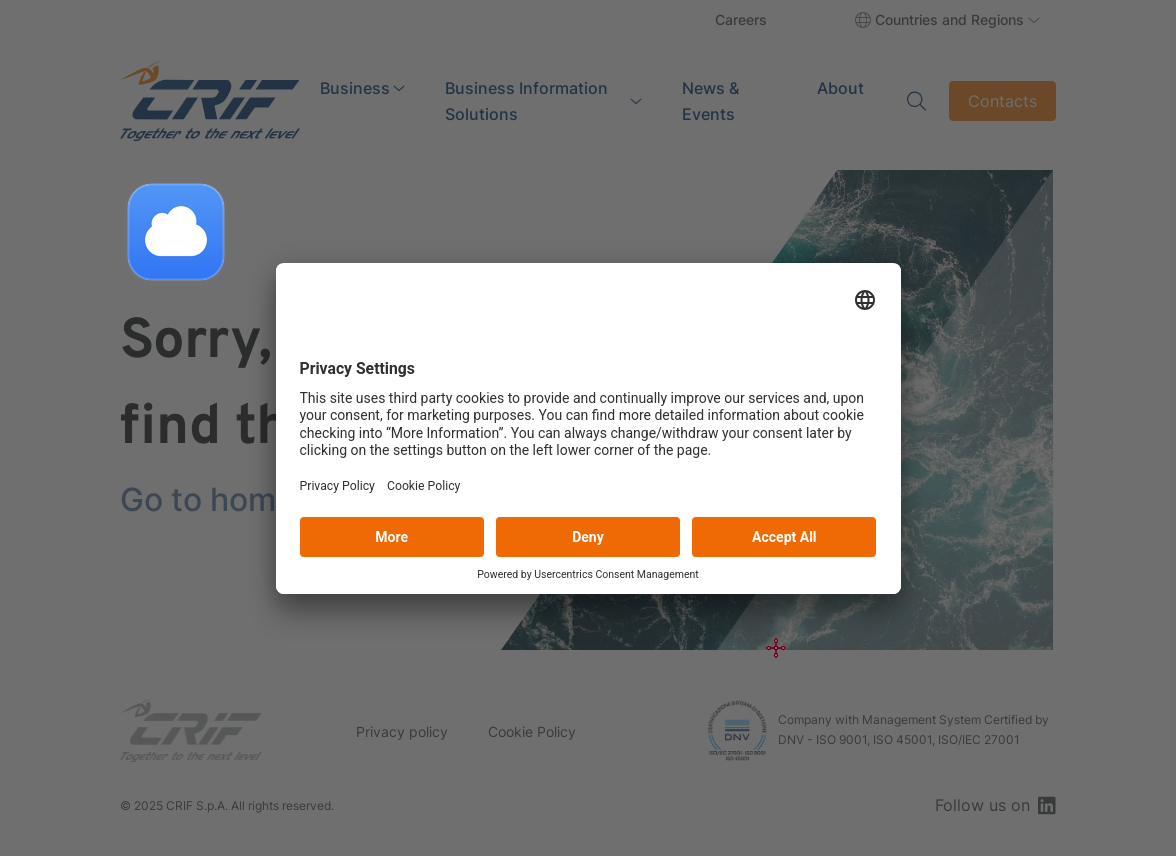  I want to click on access cloud storage or services, so click(176, 232).